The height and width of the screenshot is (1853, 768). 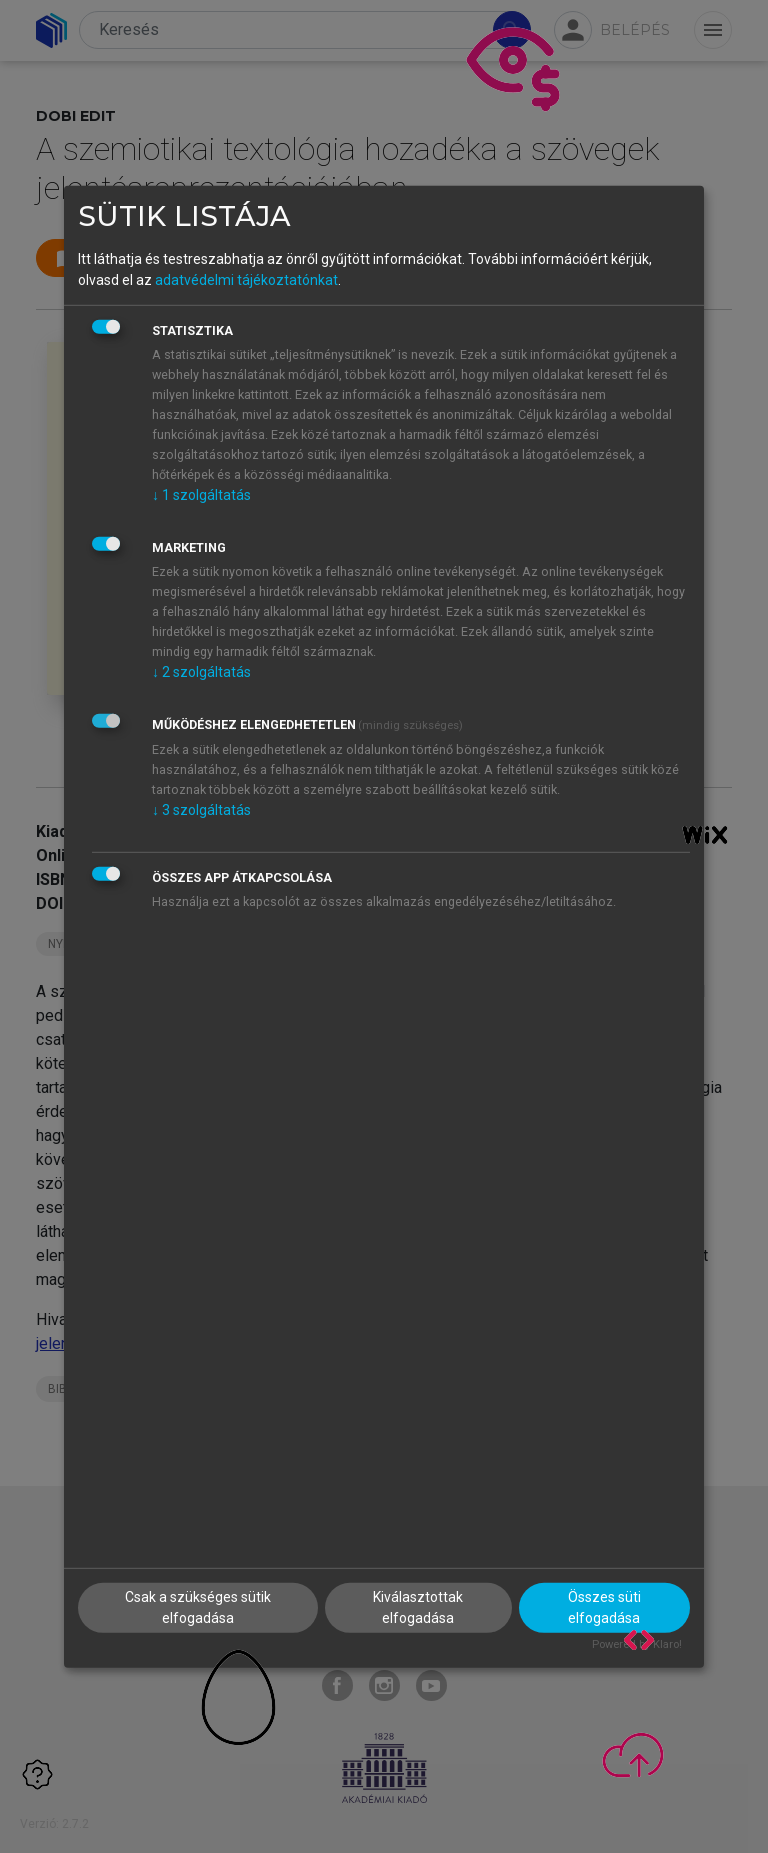 What do you see at coordinates (639, 1640) in the screenshot?
I see `adjust horizontal positioning` at bounding box center [639, 1640].